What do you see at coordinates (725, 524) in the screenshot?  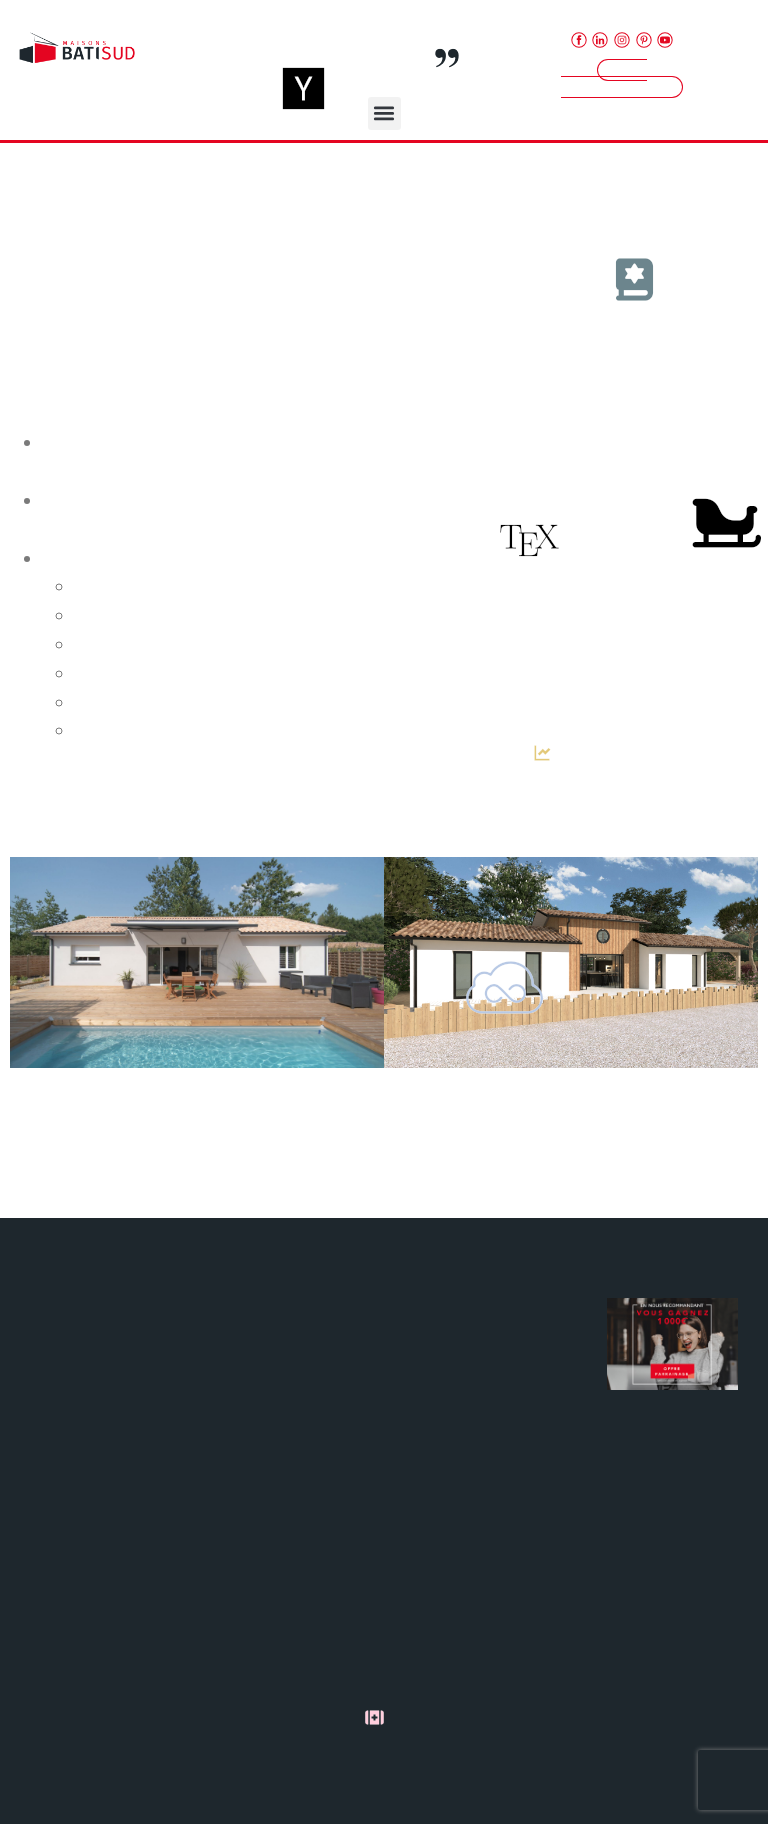 I see `indicates holiday or winter seasonal content` at bounding box center [725, 524].